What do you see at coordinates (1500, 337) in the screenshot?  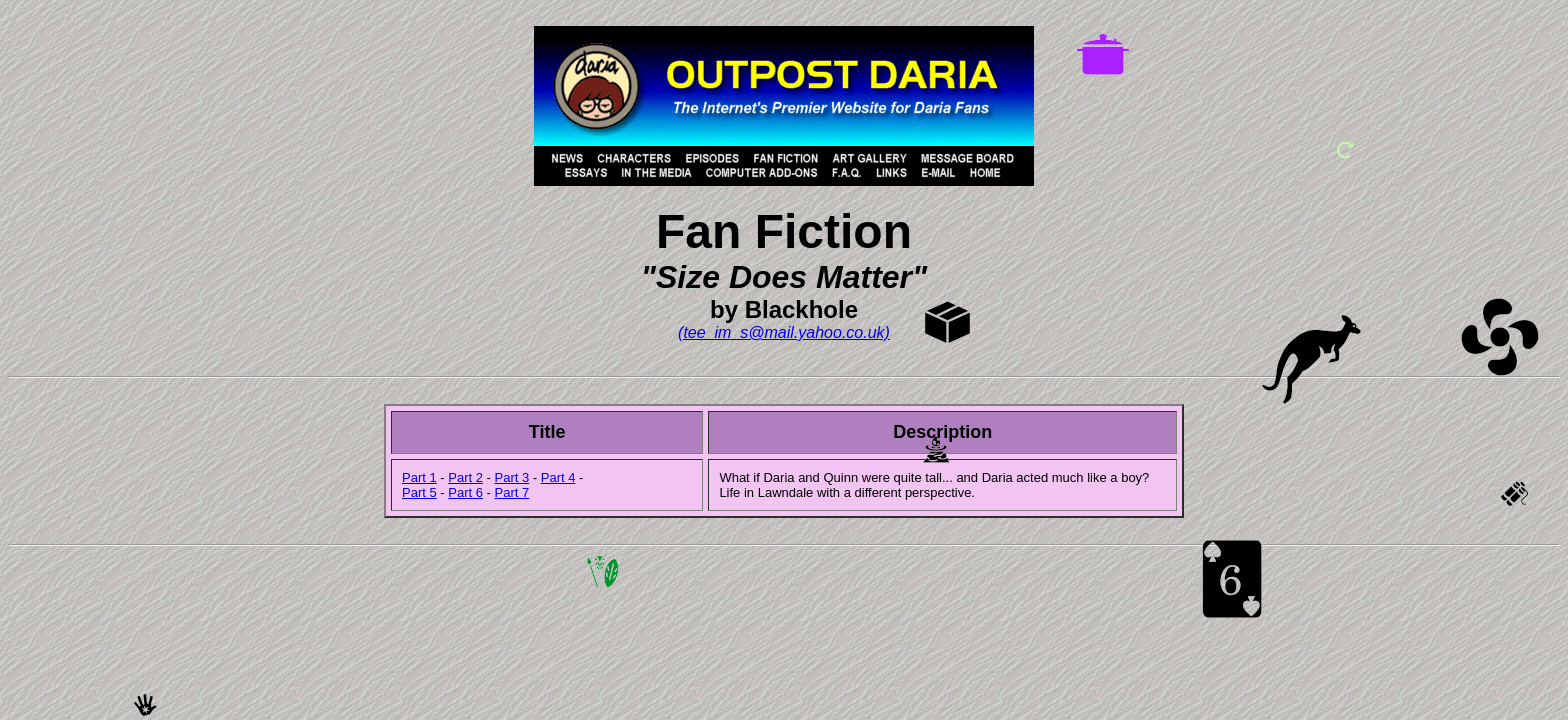 I see `indicates activity or live status` at bounding box center [1500, 337].